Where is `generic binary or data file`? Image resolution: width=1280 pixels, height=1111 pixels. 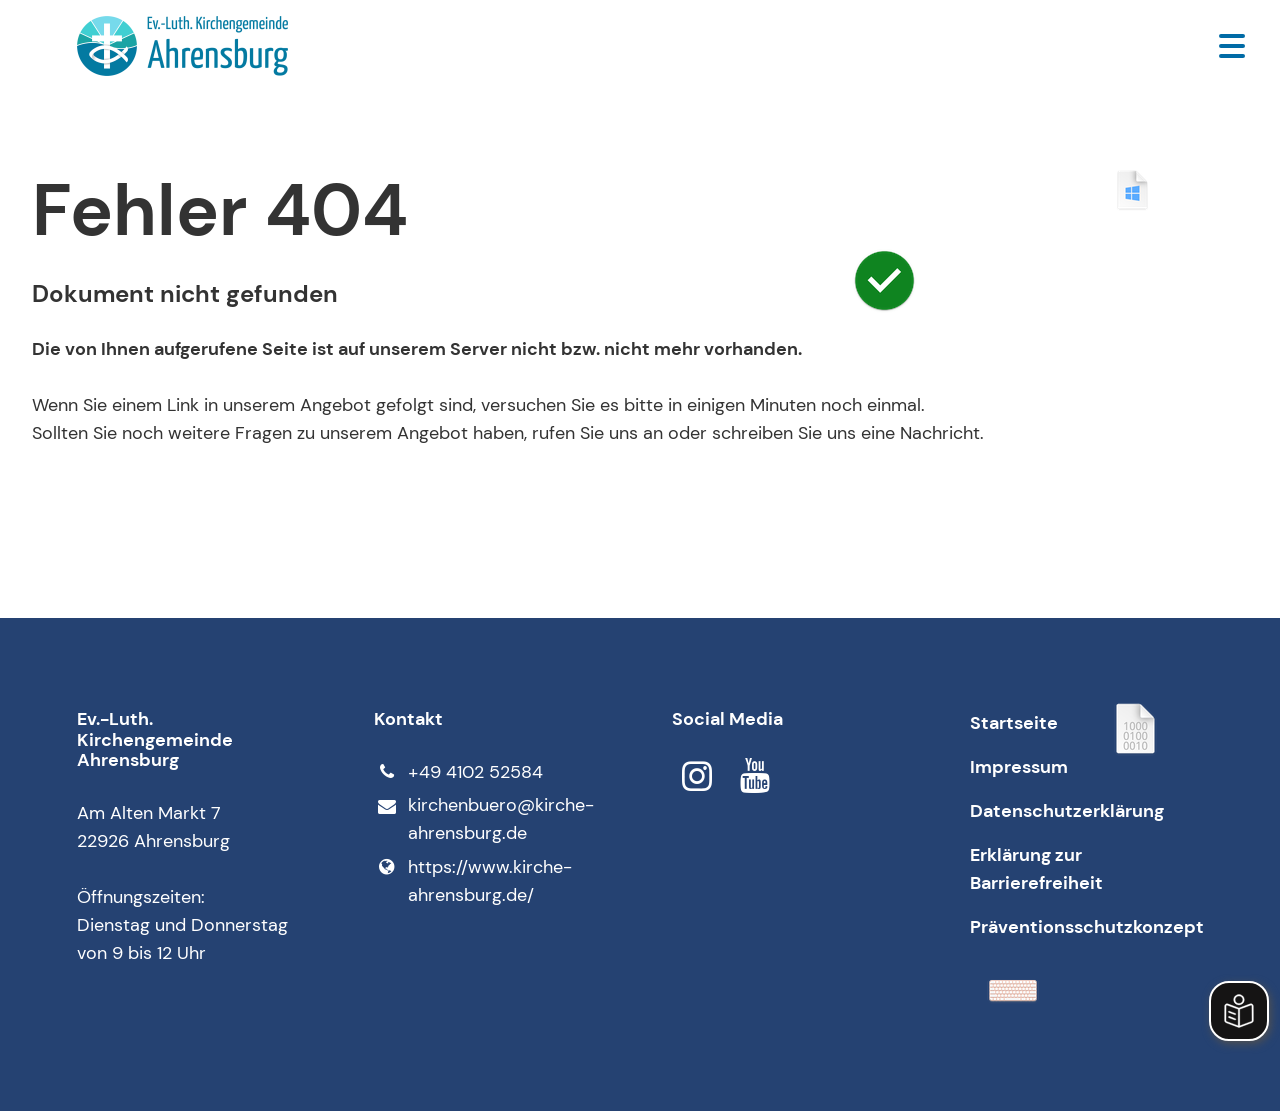 generic binary or data file is located at coordinates (1135, 729).